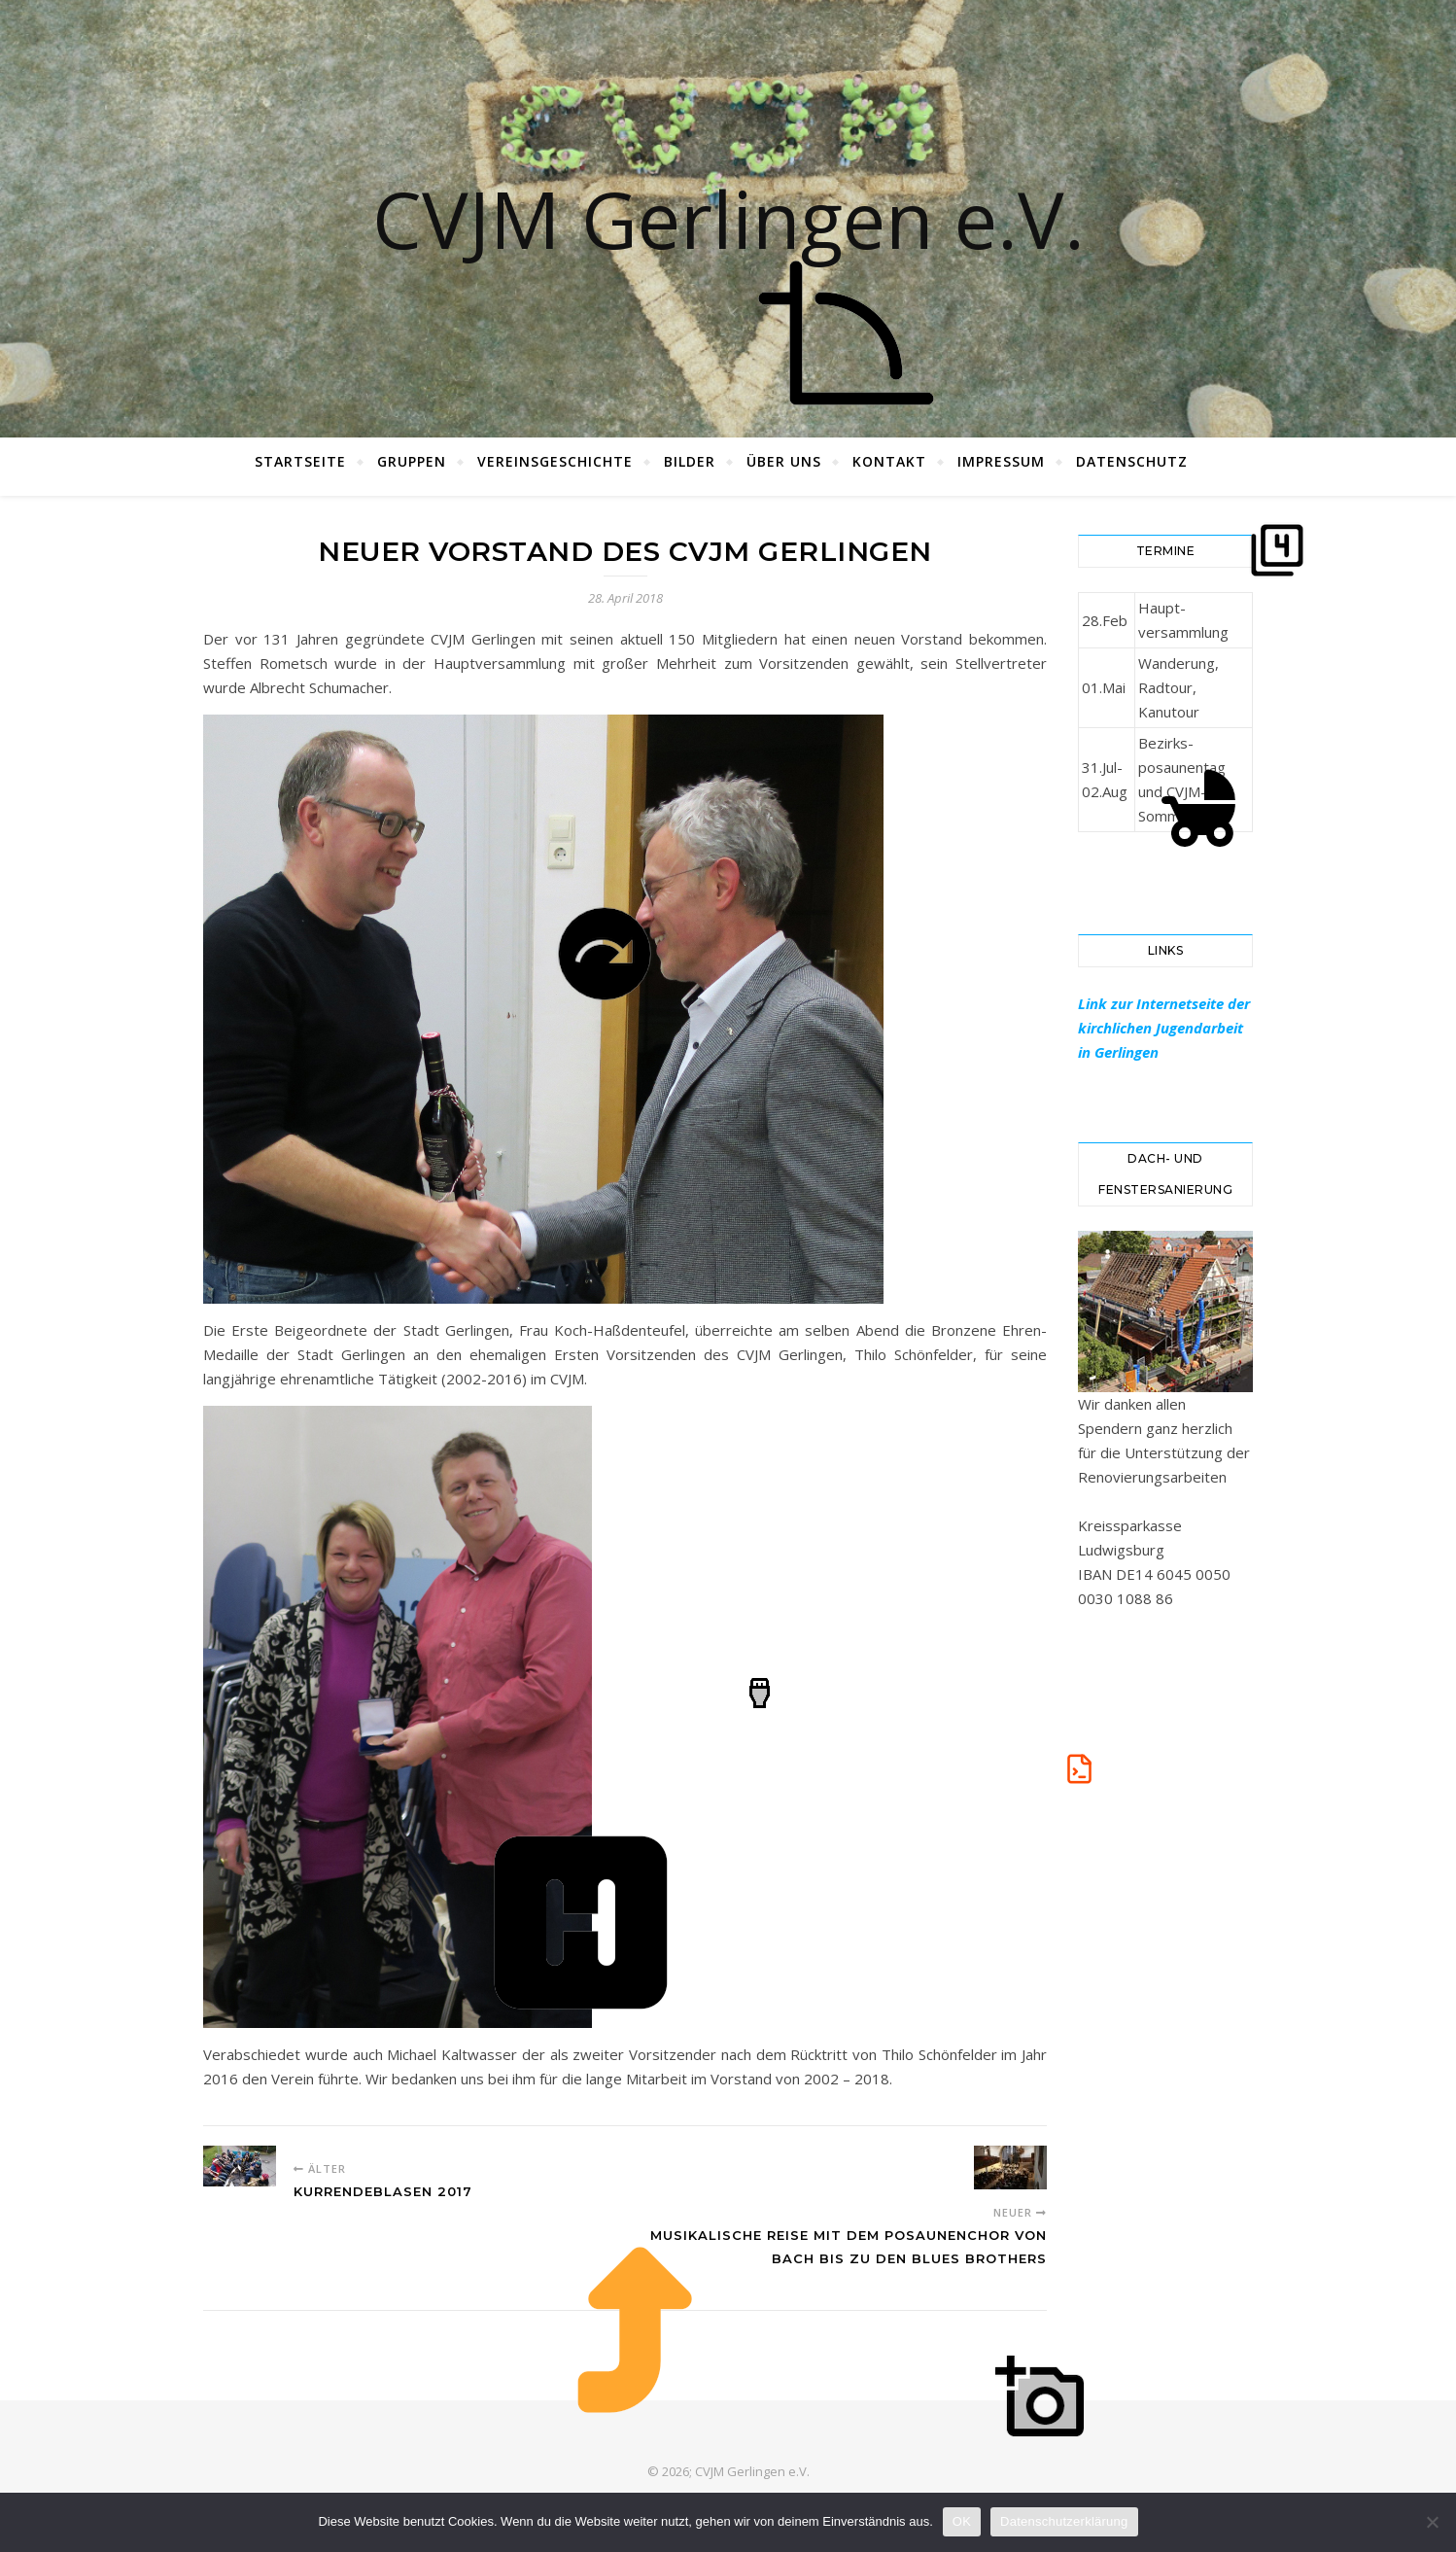 The image size is (1456, 2552). Describe the element at coordinates (840, 342) in the screenshot. I see `measure or adjust angle in a design tool` at that location.